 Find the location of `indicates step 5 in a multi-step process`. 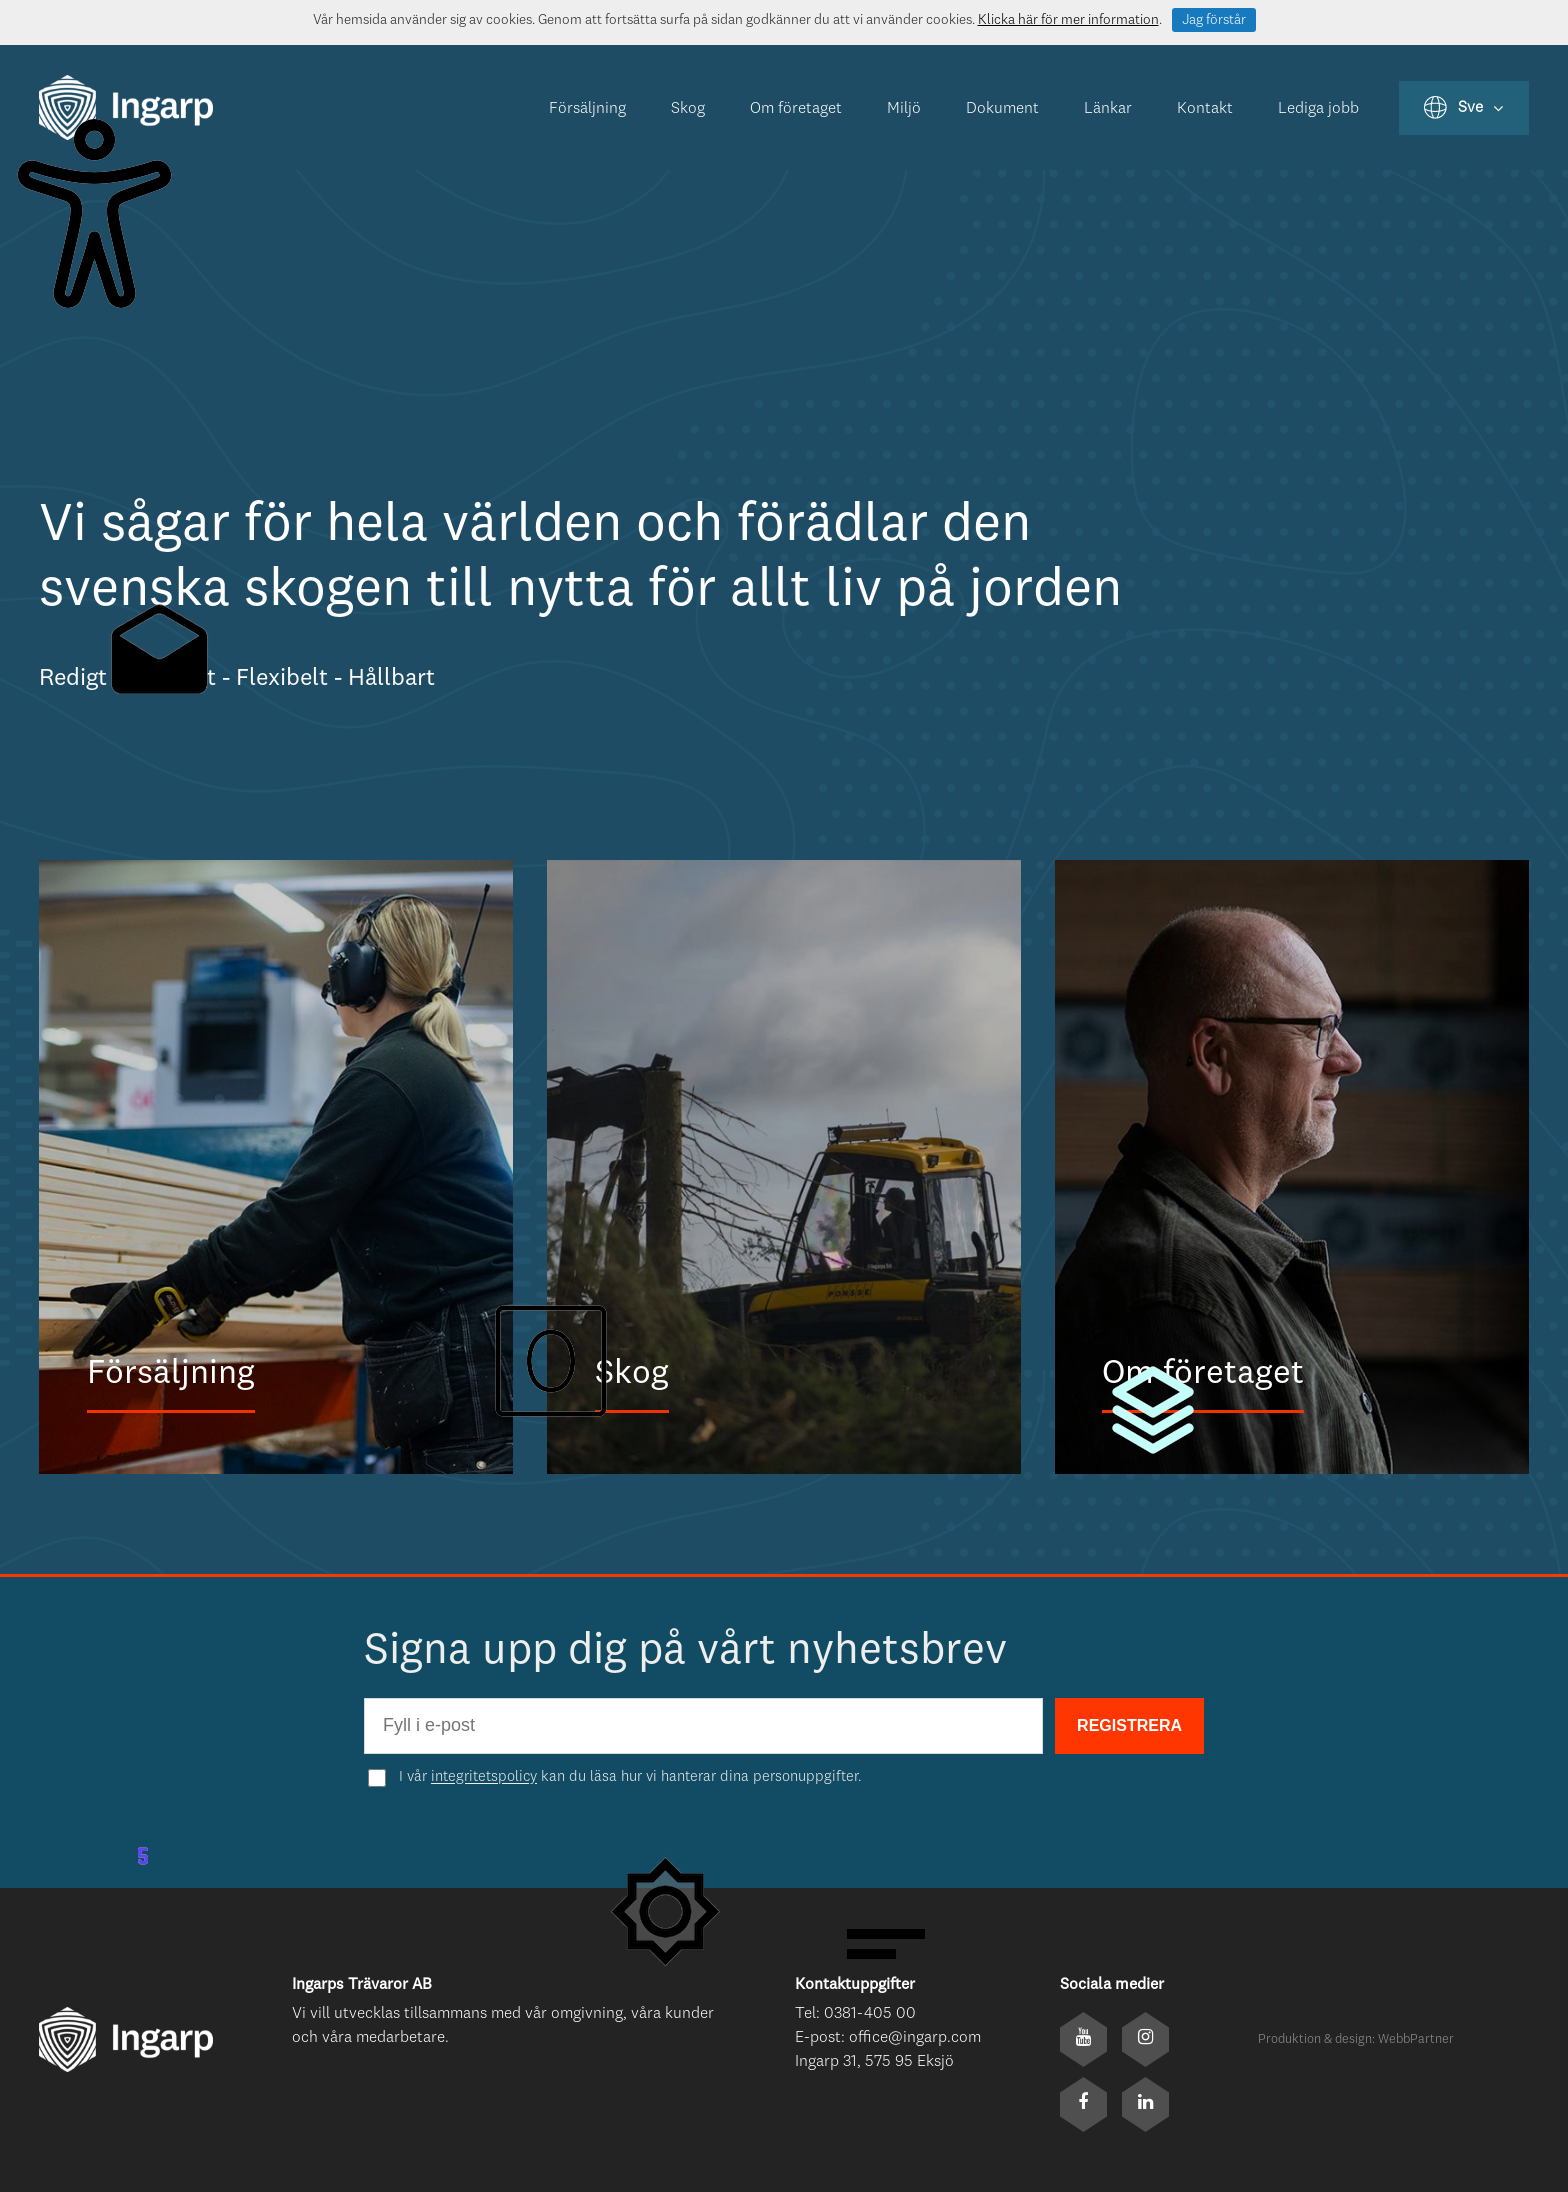

indicates step 5 in a multi-step process is located at coordinates (143, 1856).